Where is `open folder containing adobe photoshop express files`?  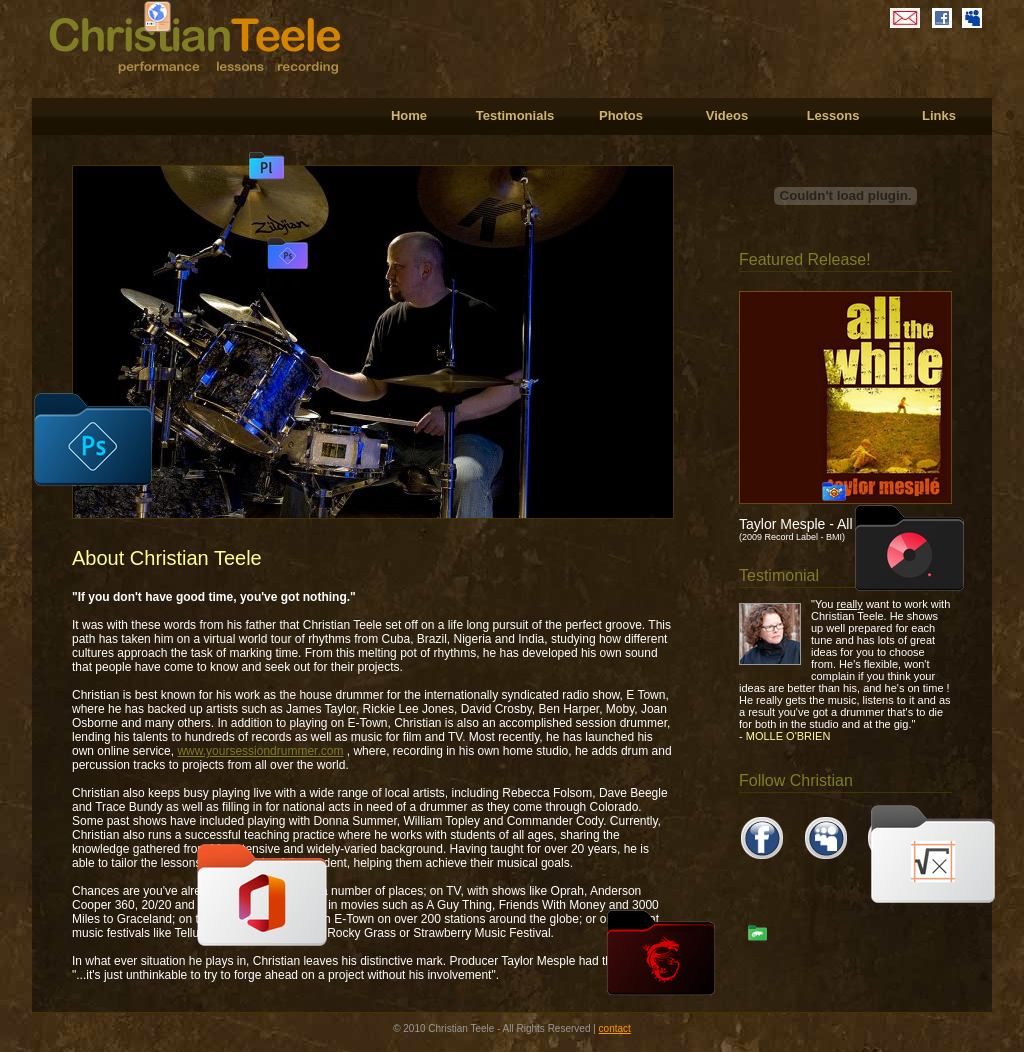 open folder containing adobe photoshop express files is located at coordinates (287, 254).